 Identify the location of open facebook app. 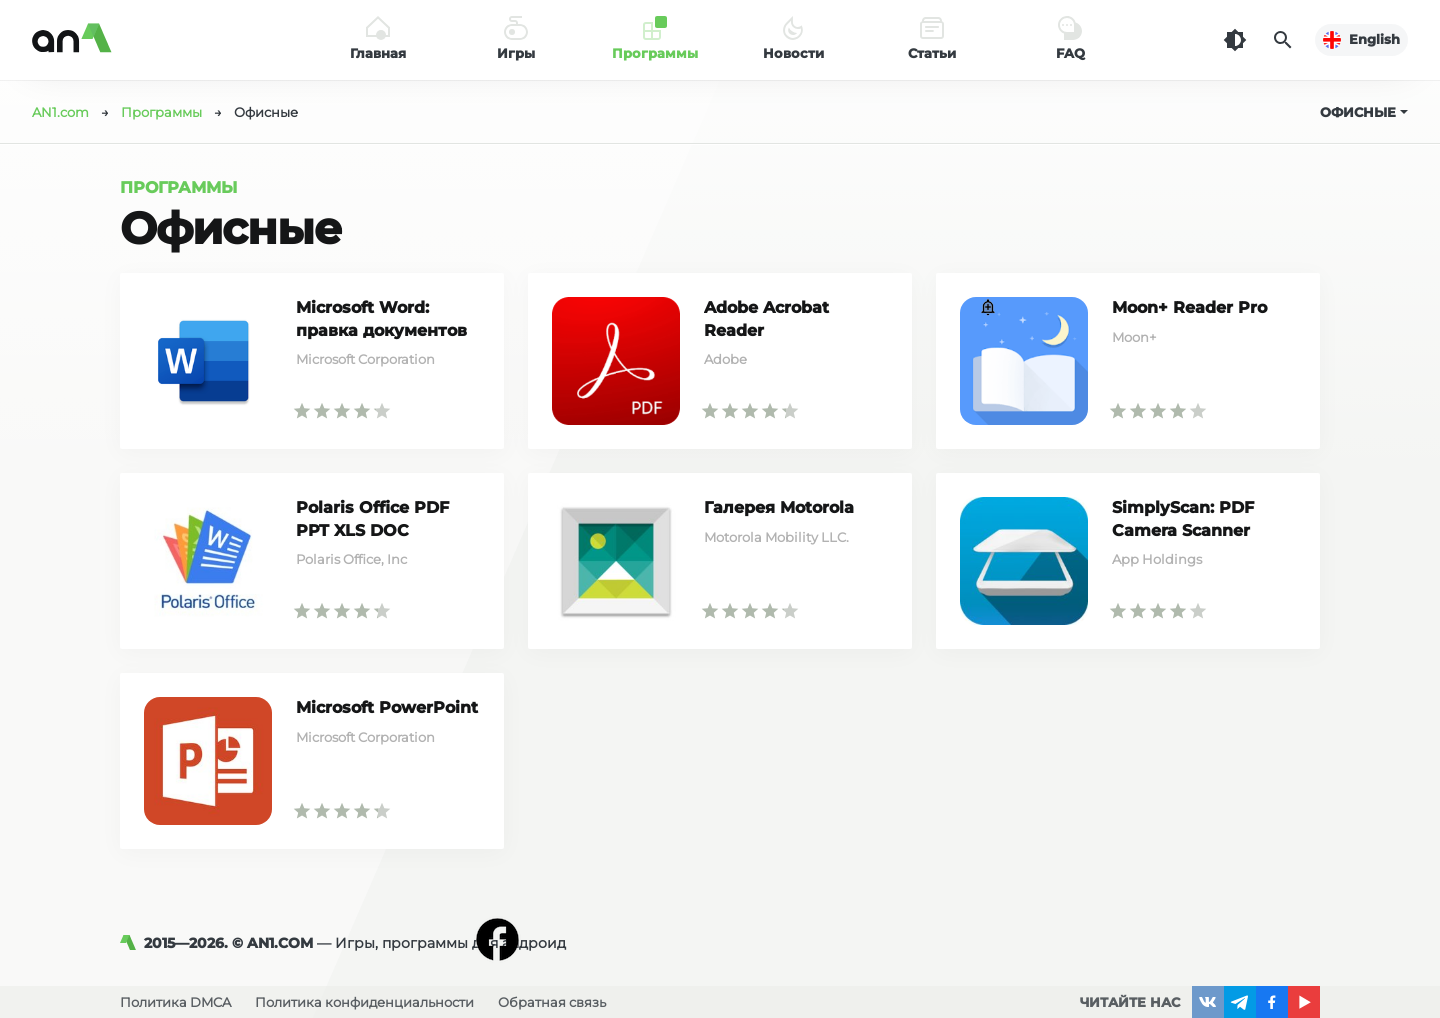
(497, 939).